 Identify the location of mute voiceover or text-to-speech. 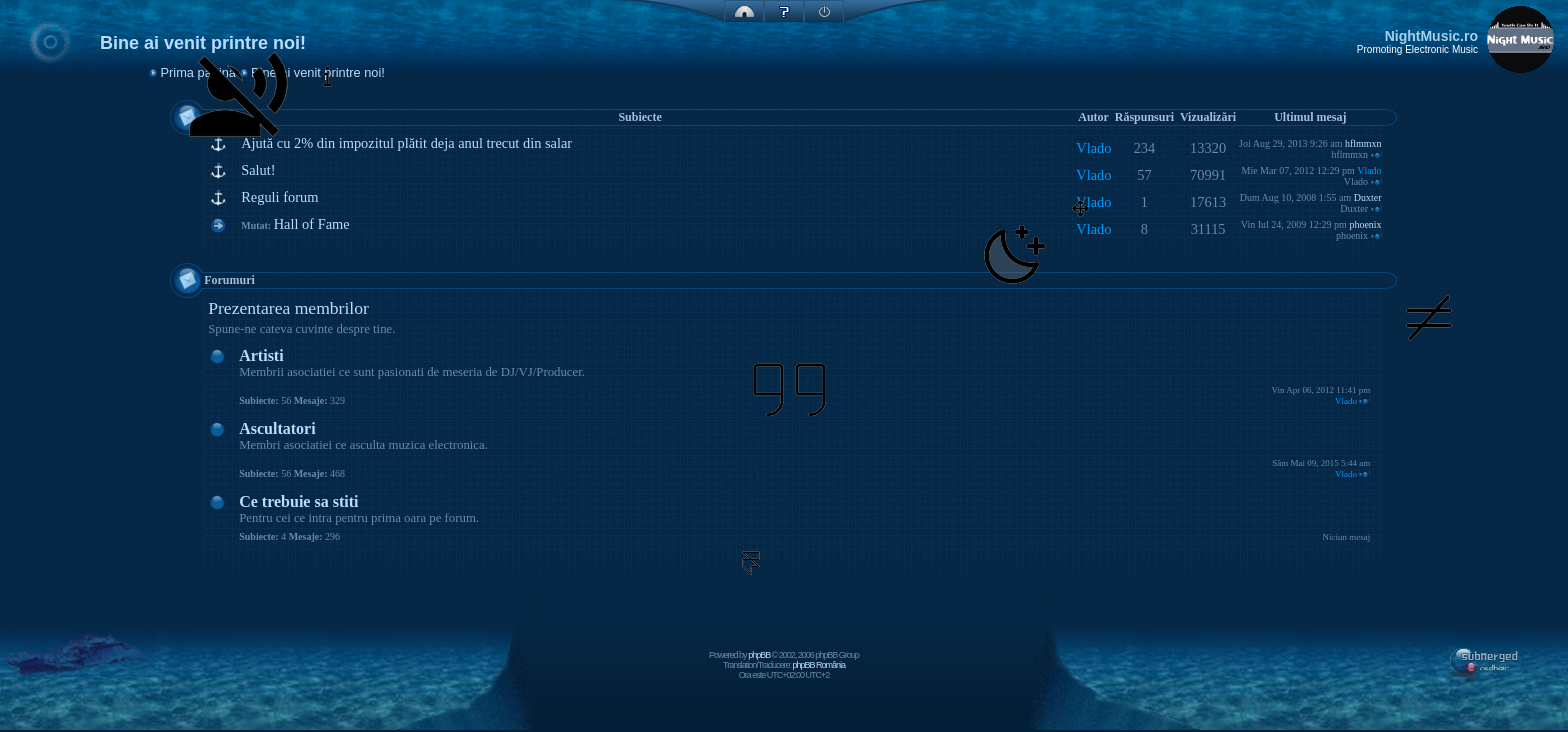
(238, 96).